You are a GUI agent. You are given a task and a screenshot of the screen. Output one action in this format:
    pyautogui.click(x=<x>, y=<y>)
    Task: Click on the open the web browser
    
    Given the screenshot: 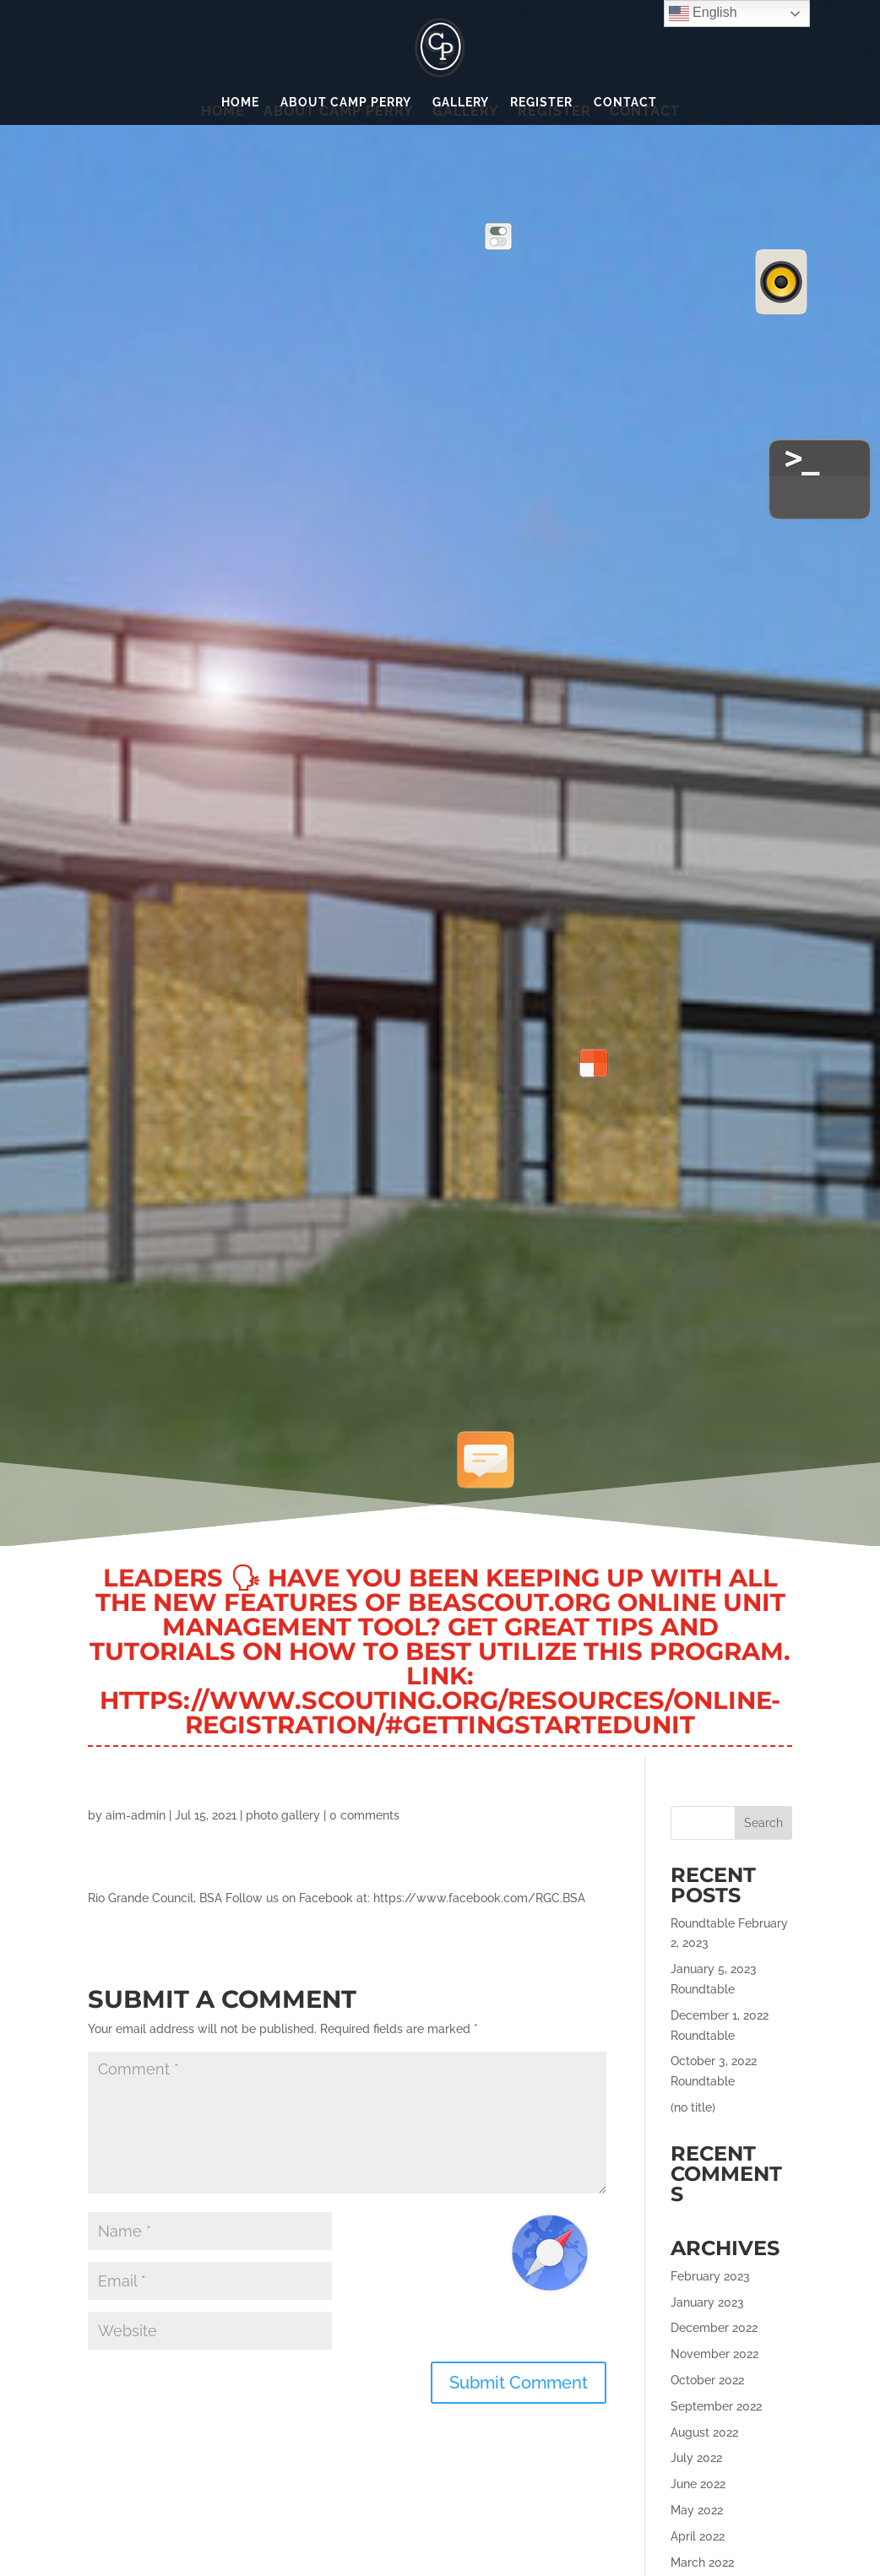 What is the action you would take?
    pyautogui.click(x=550, y=2253)
    